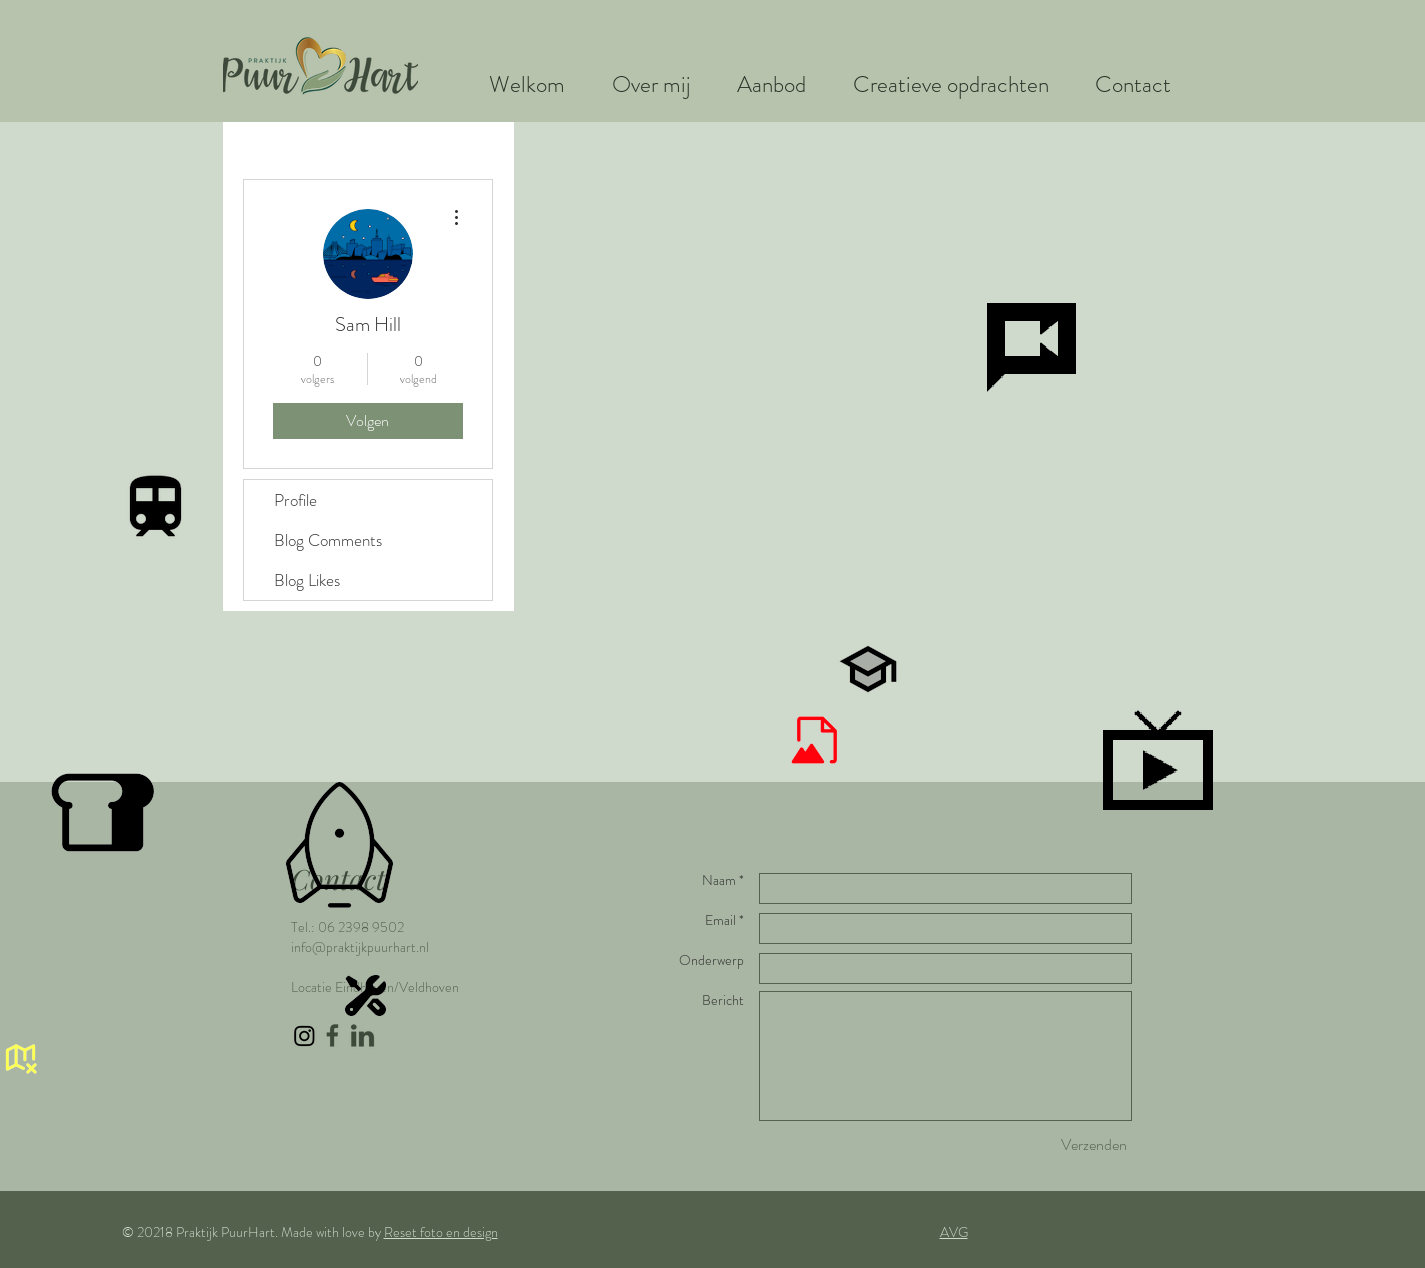 This screenshot has width=1425, height=1268. I want to click on start a video call or chat, so click(1031, 347).